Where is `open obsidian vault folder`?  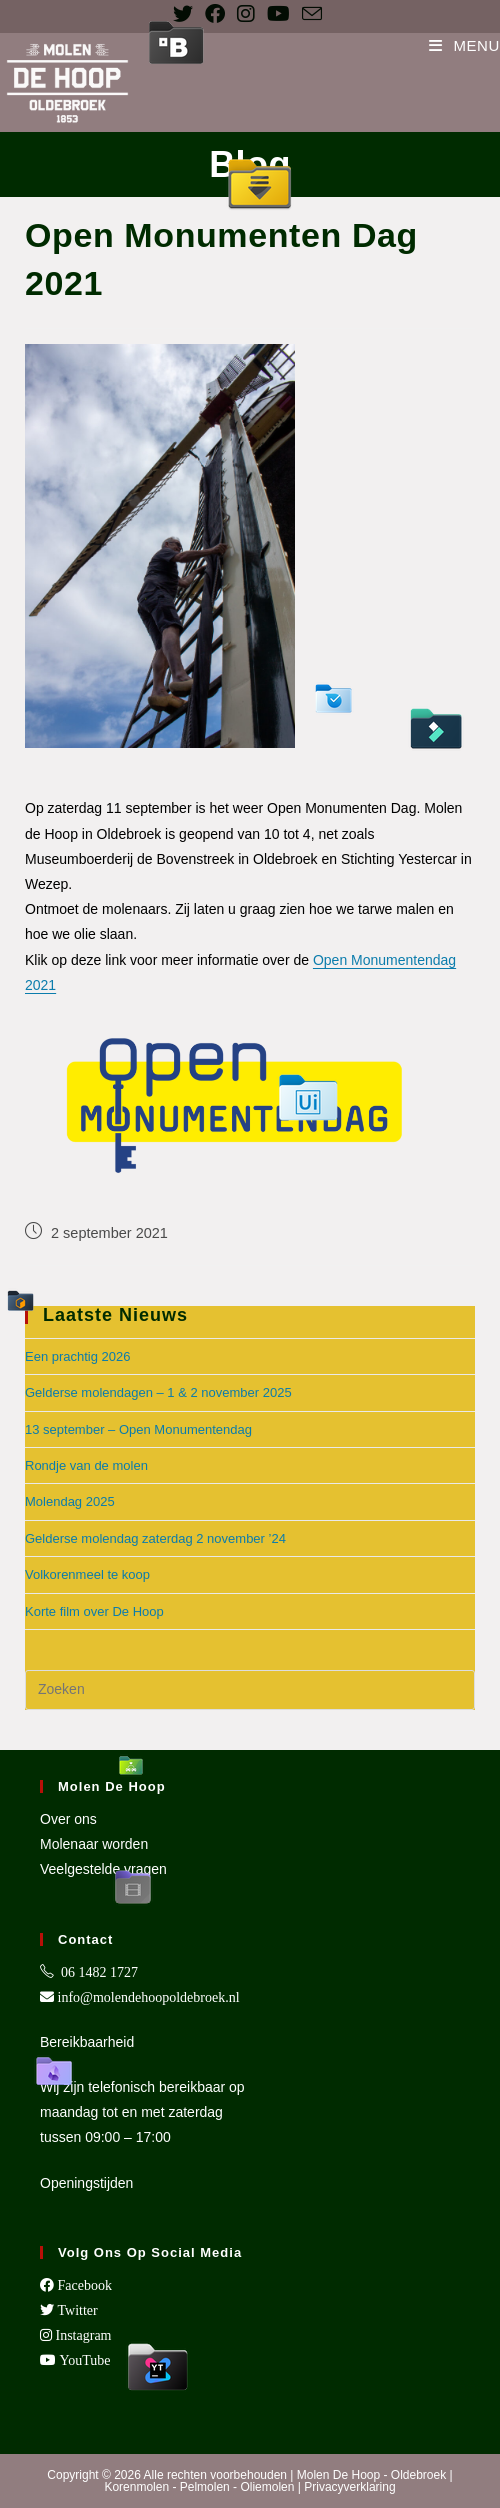
open obsidian vault folder is located at coordinates (54, 2072).